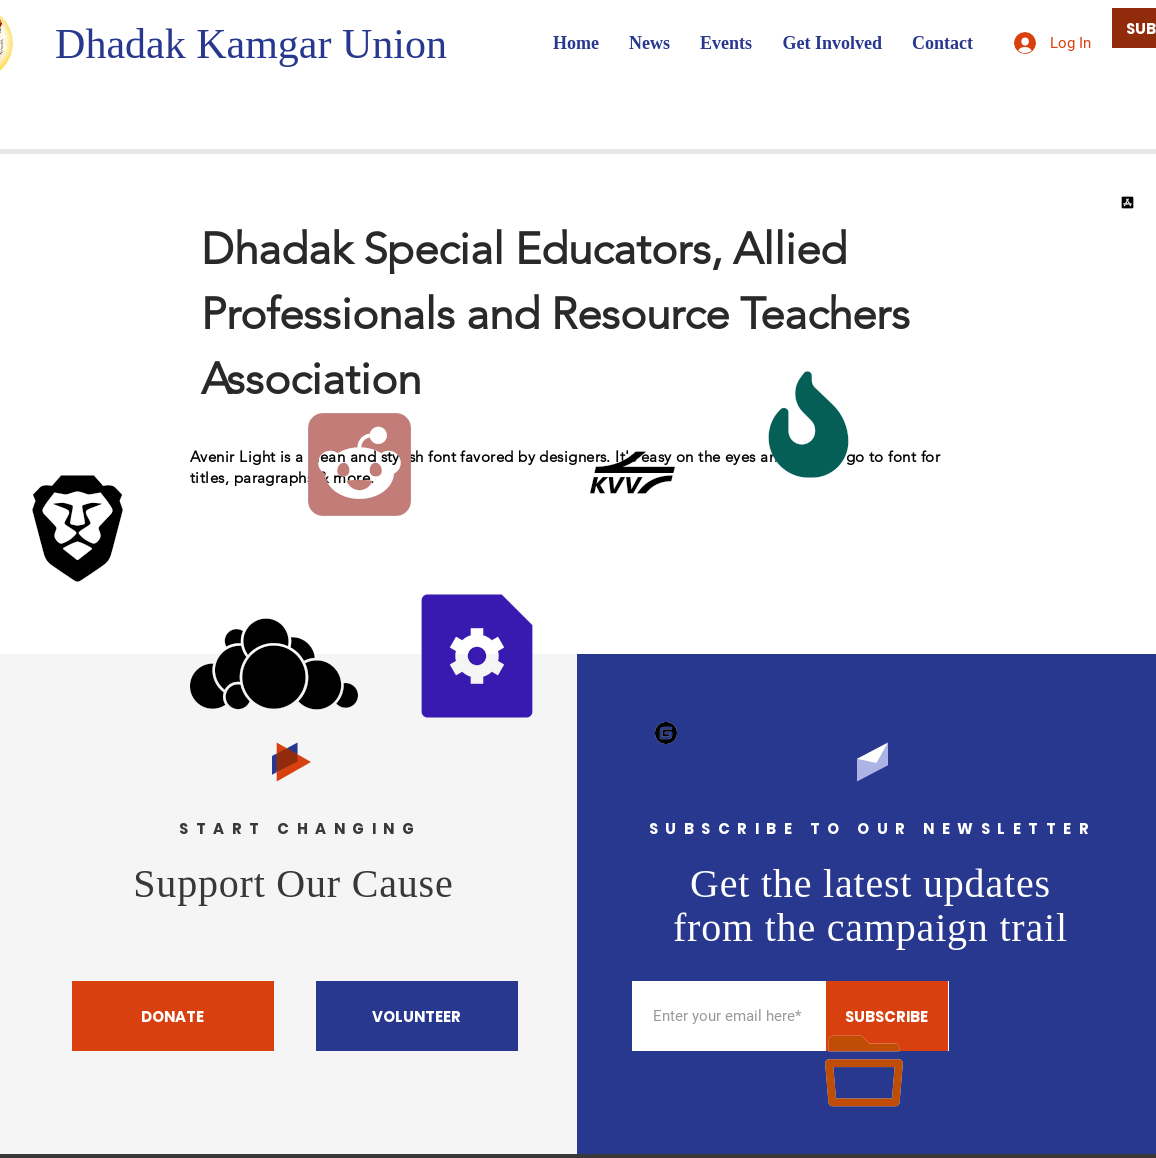 The height and width of the screenshot is (1158, 1156). What do you see at coordinates (666, 733) in the screenshot?
I see `open gitee repository` at bounding box center [666, 733].